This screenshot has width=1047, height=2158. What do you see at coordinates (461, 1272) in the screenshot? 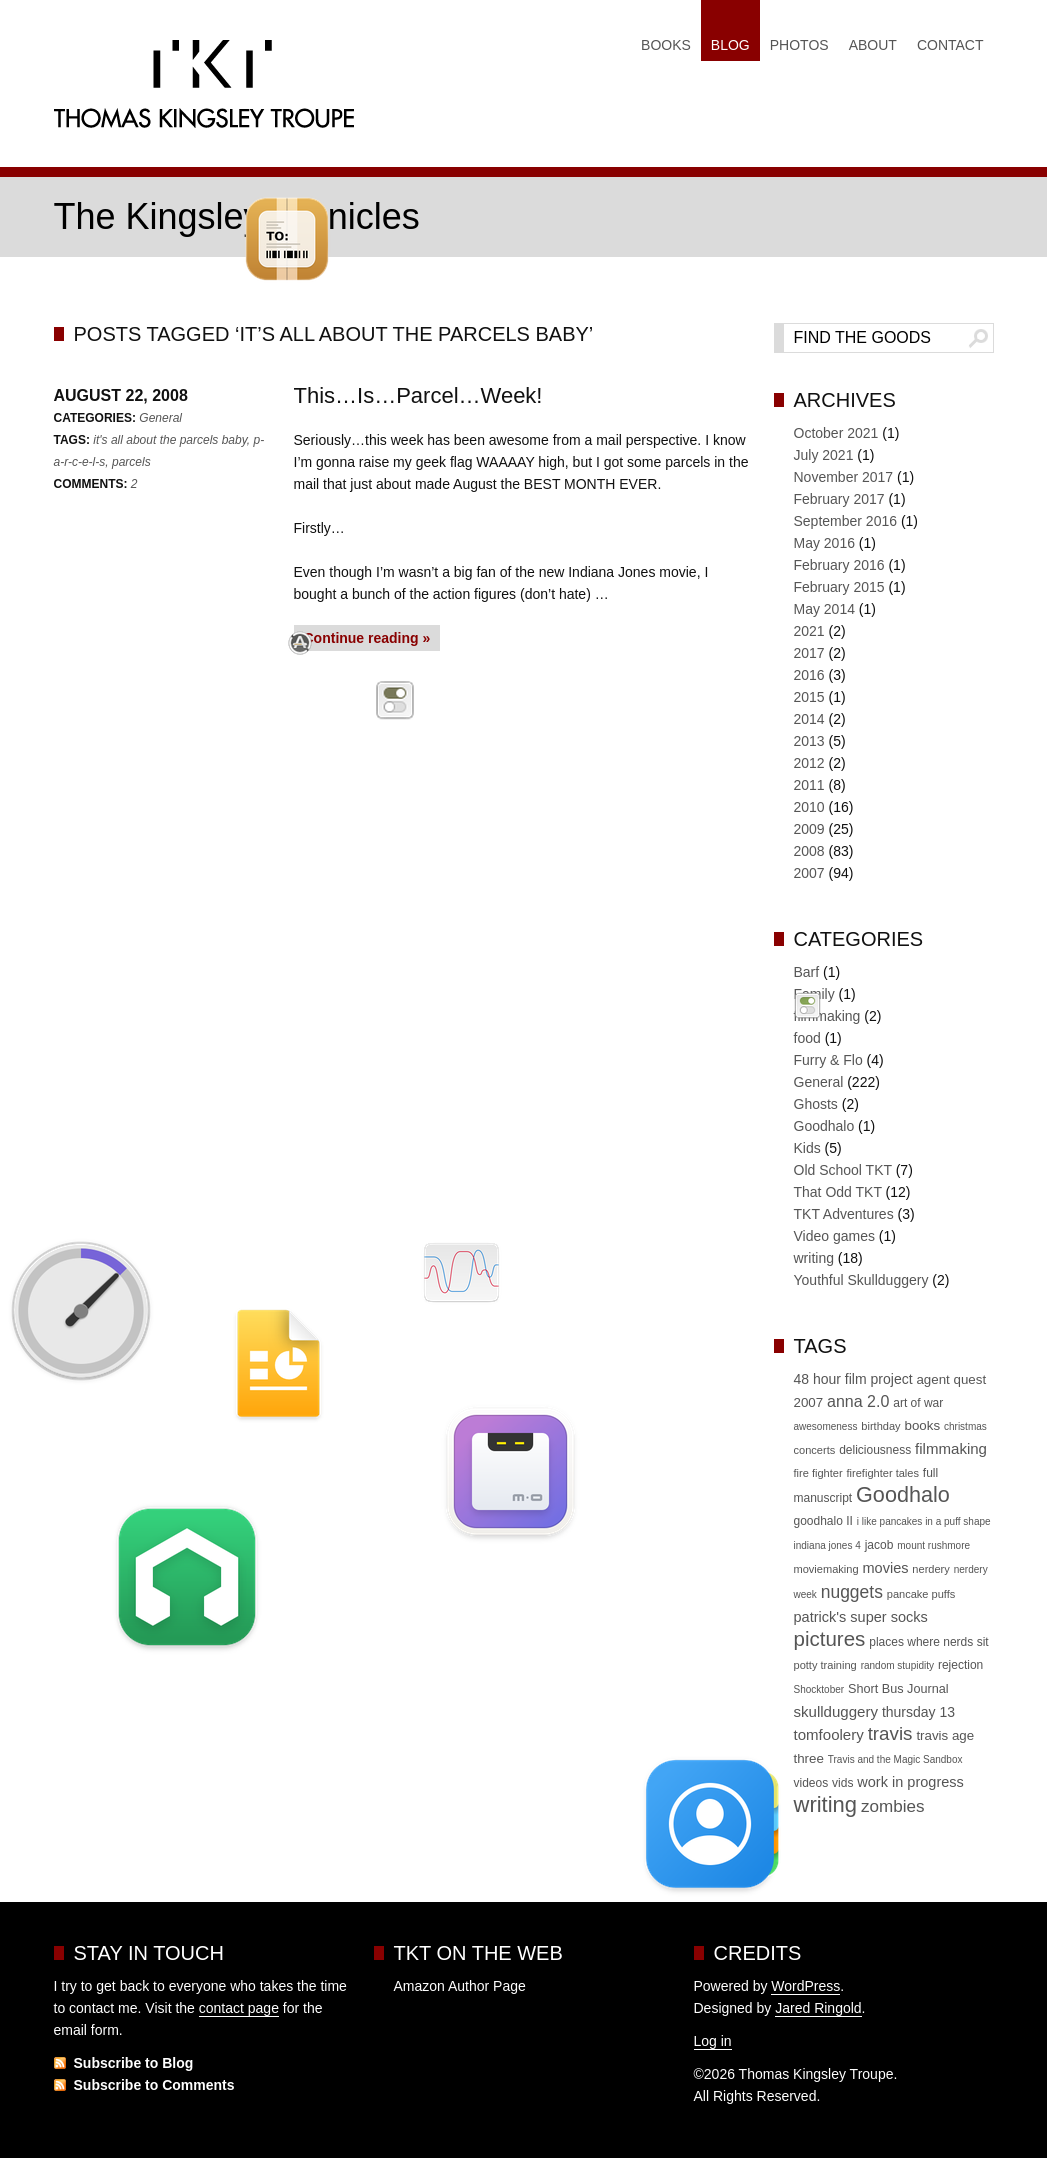
I see `open power statistics application` at bounding box center [461, 1272].